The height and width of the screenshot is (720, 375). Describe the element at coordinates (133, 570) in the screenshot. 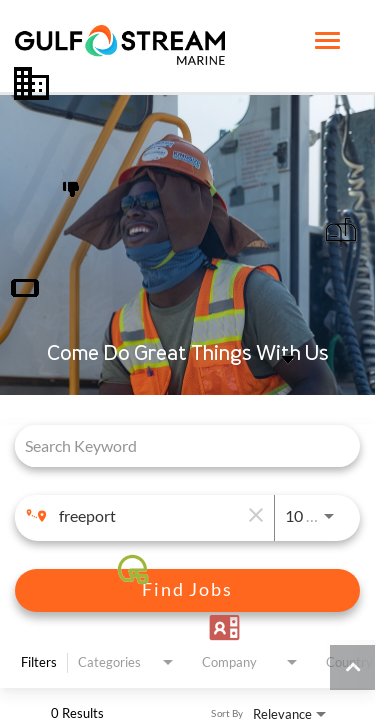

I see `access football or sports content` at that location.